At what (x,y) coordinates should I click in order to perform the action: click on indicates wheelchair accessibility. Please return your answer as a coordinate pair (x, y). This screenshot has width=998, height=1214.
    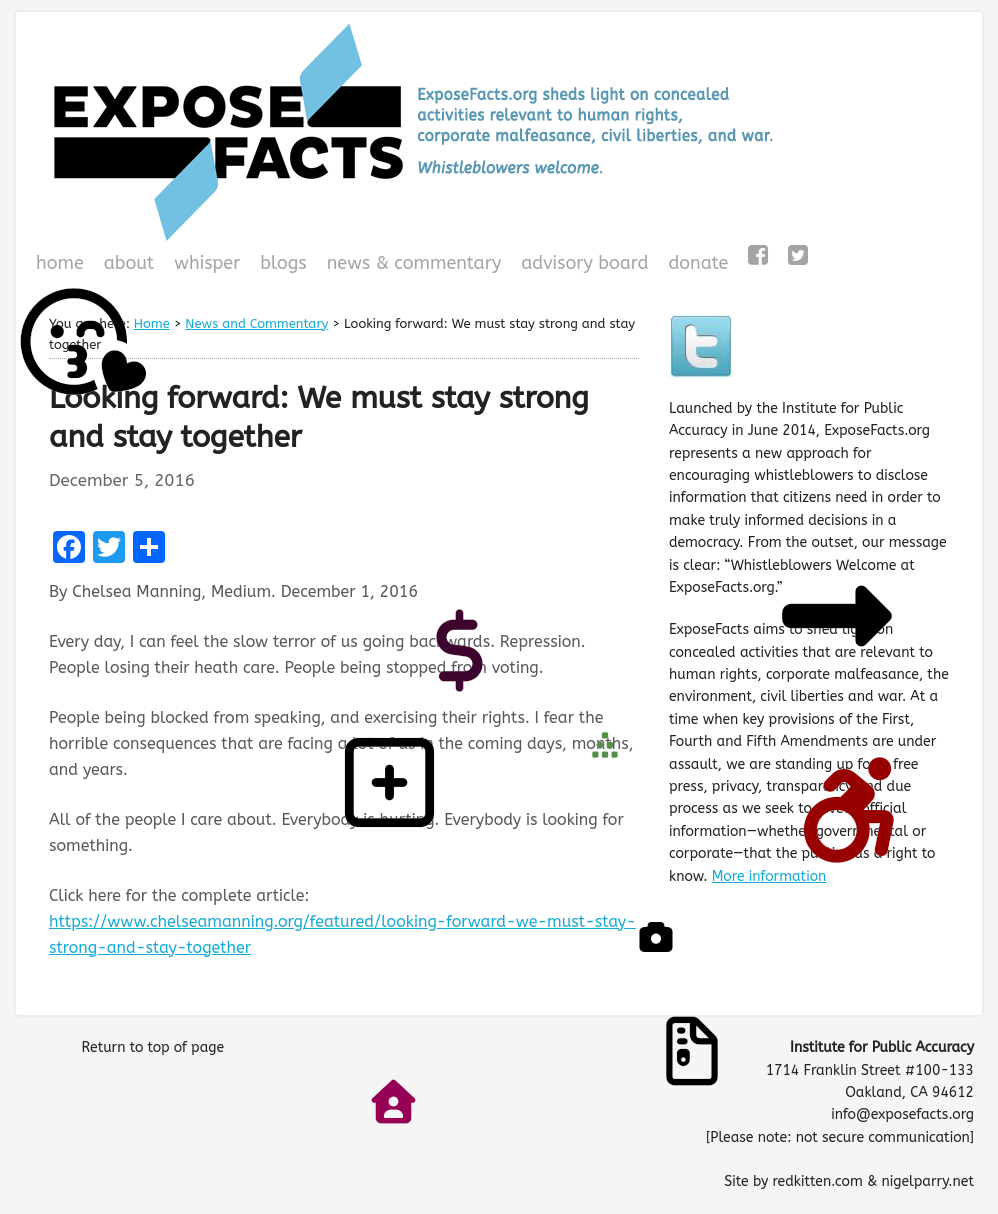
    Looking at the image, I should click on (850, 810).